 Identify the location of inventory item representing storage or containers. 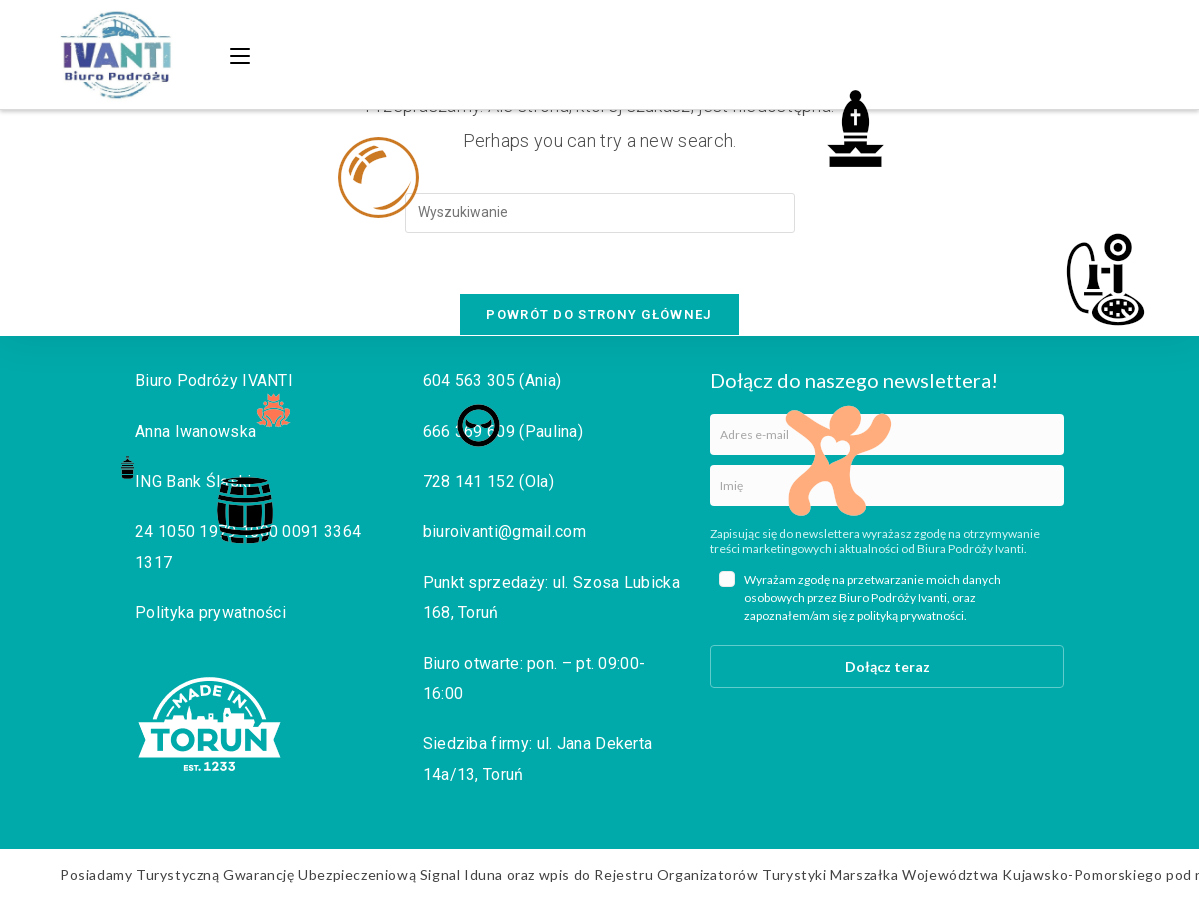
(245, 510).